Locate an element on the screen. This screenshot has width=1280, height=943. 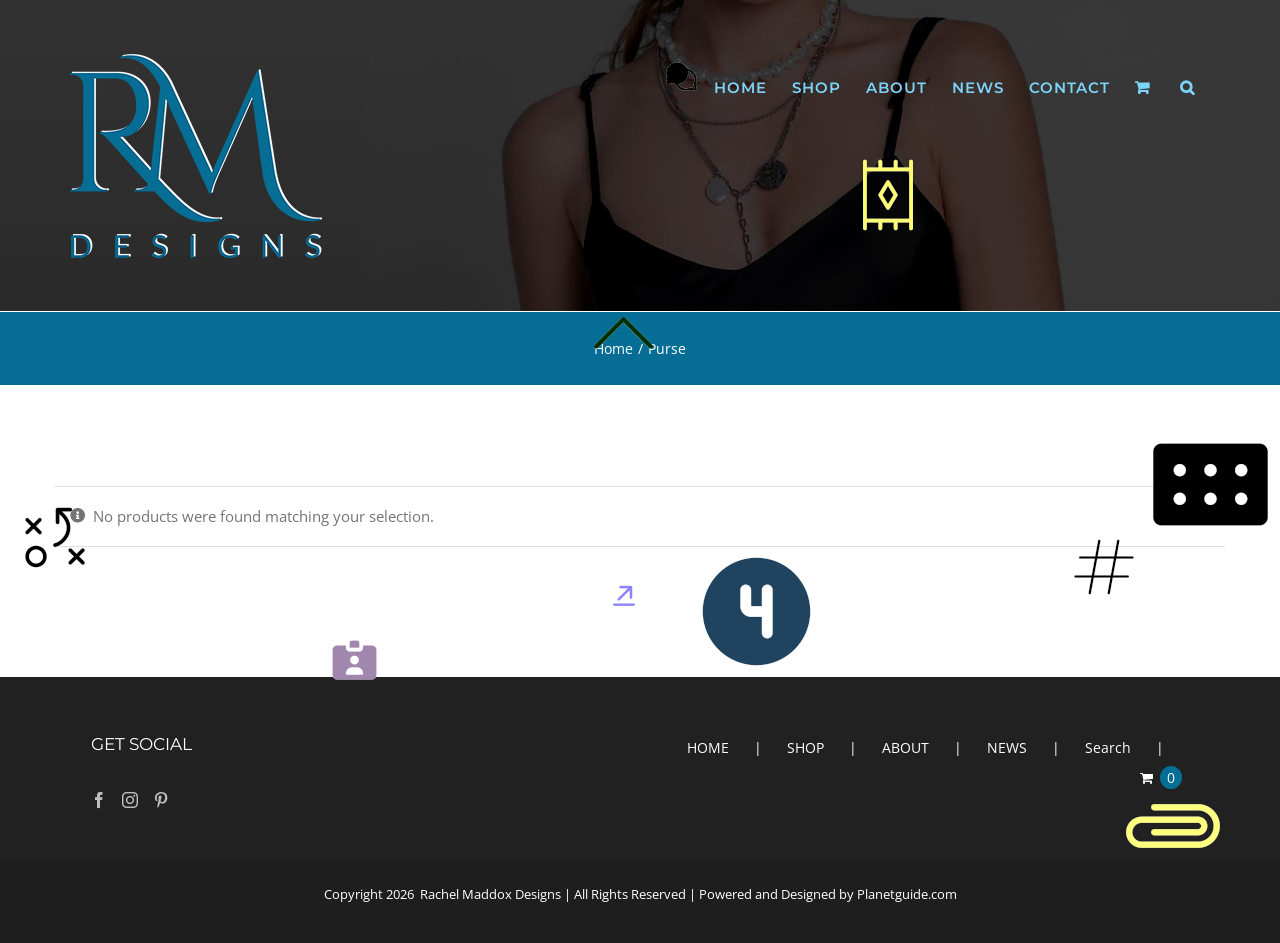
view game plan or strategy is located at coordinates (52, 537).